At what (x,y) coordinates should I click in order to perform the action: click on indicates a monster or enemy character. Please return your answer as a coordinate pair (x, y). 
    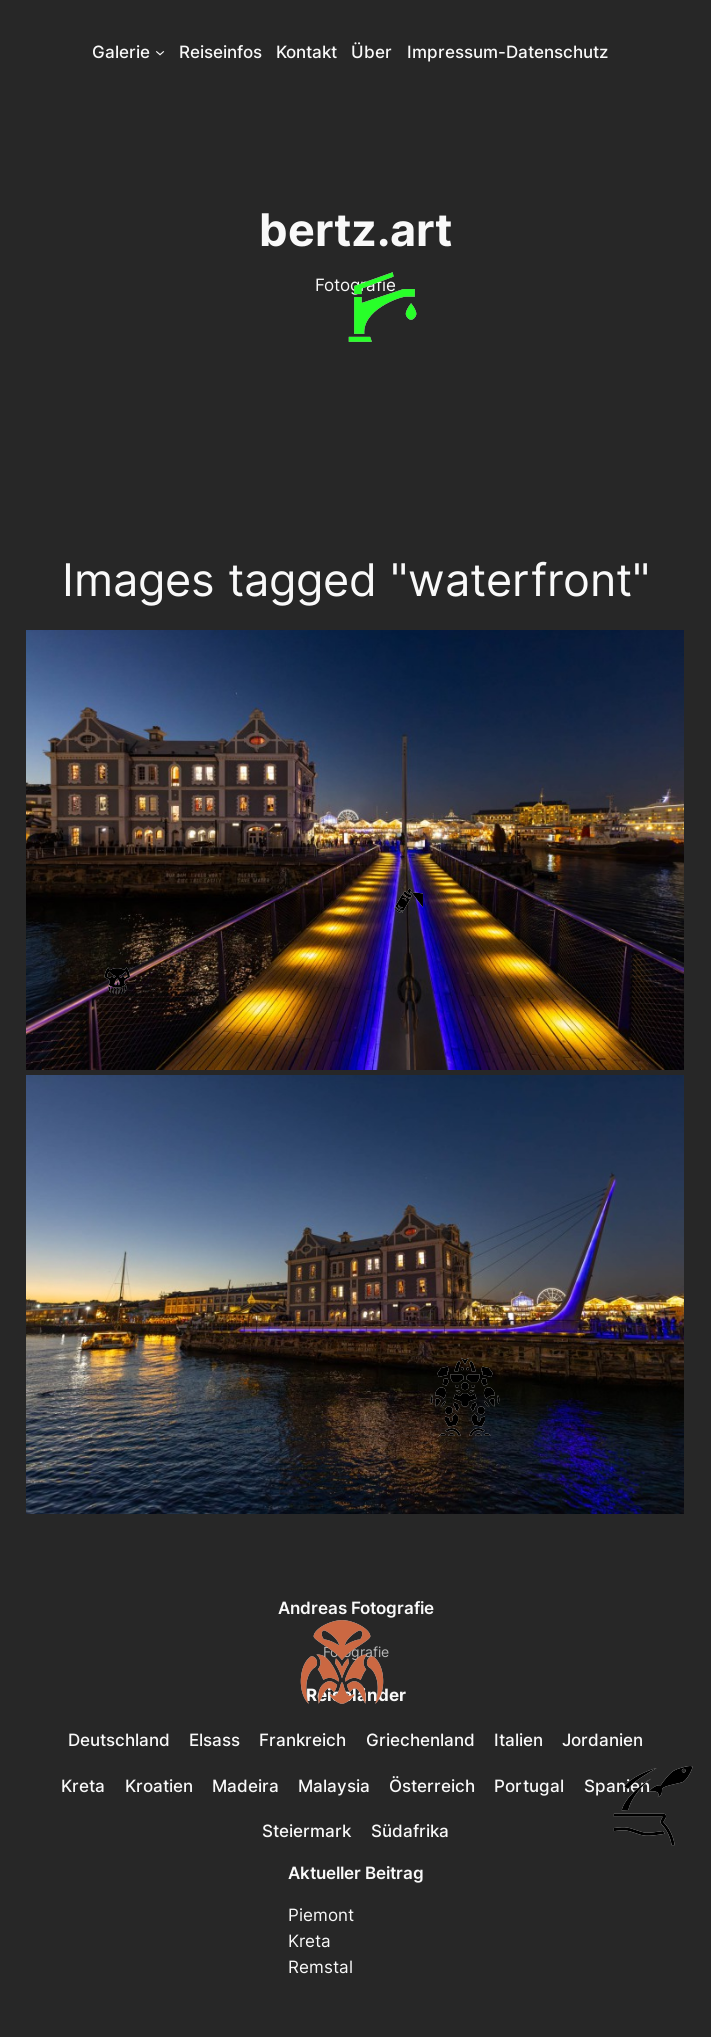
    Looking at the image, I should click on (117, 980).